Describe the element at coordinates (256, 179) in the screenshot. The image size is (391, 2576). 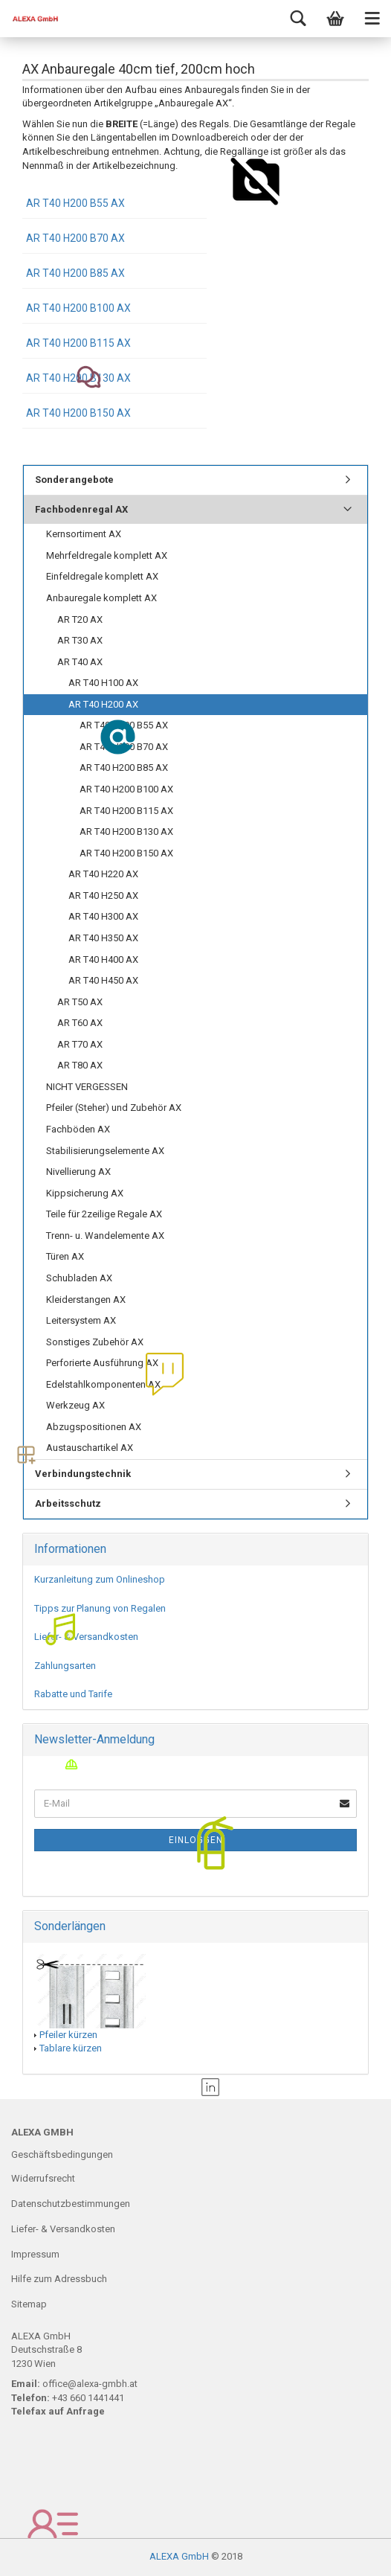
I see `photography not allowed in this area` at that location.